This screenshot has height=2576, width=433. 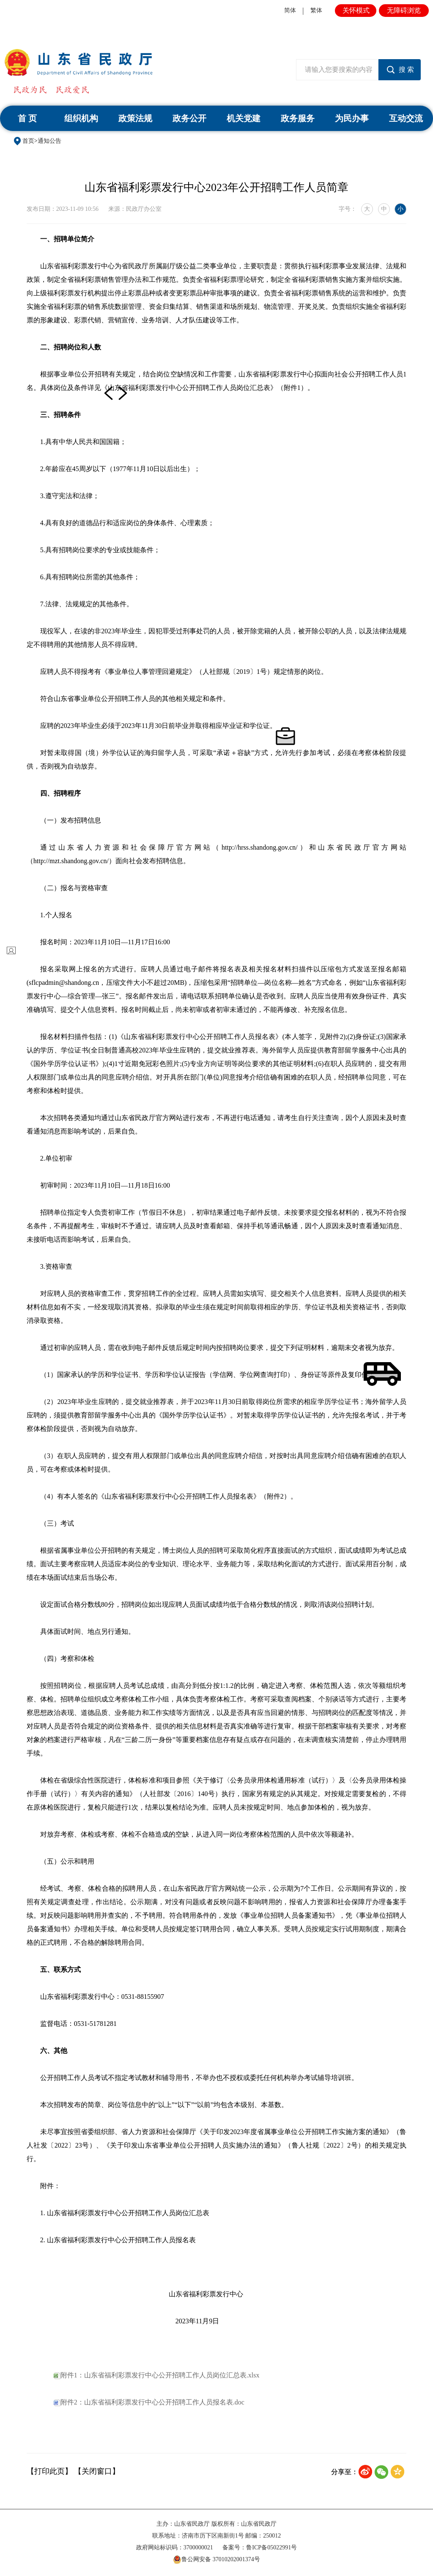 I want to click on access airport shuttle services, so click(x=382, y=1374).